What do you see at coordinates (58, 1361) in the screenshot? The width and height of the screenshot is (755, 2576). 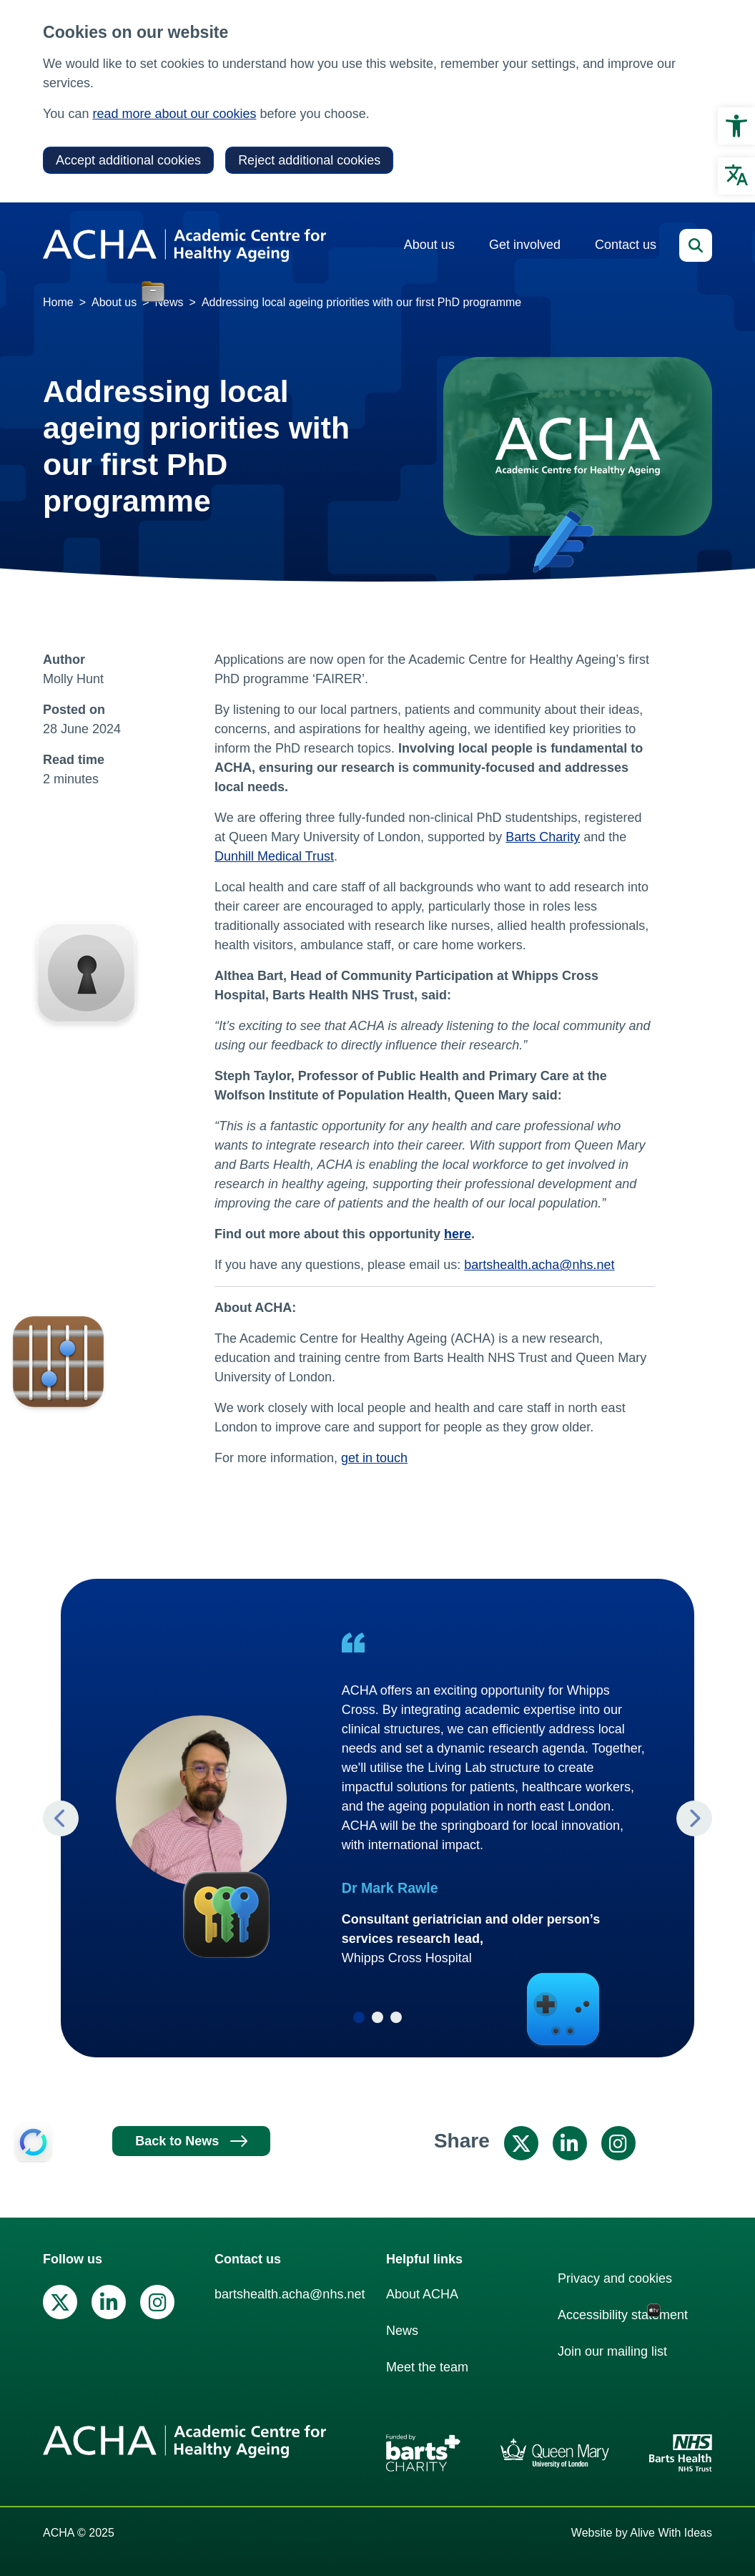 I see `open fretboard app for learning guitar chords` at bounding box center [58, 1361].